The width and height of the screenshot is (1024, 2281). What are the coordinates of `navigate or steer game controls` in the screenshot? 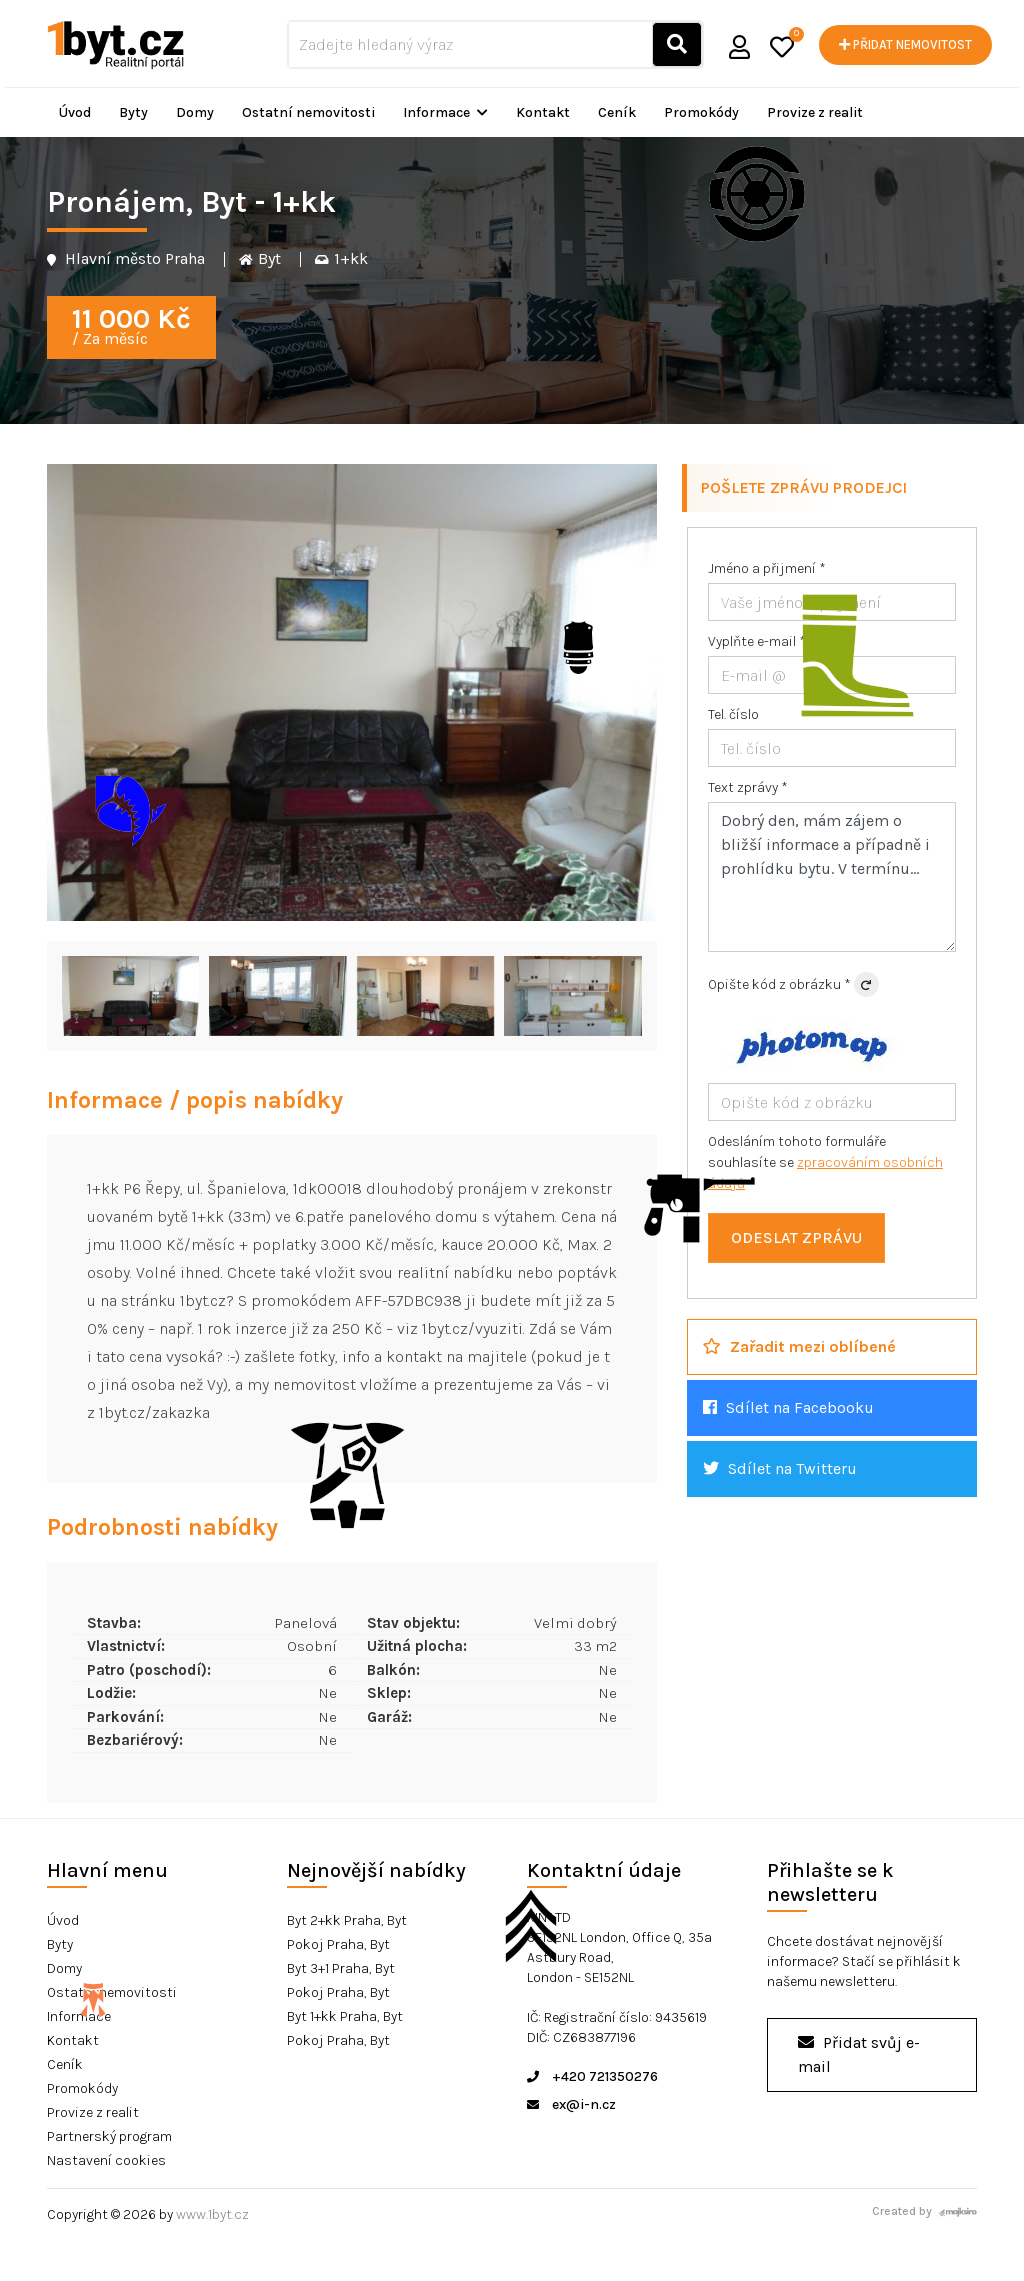 It's located at (757, 194).